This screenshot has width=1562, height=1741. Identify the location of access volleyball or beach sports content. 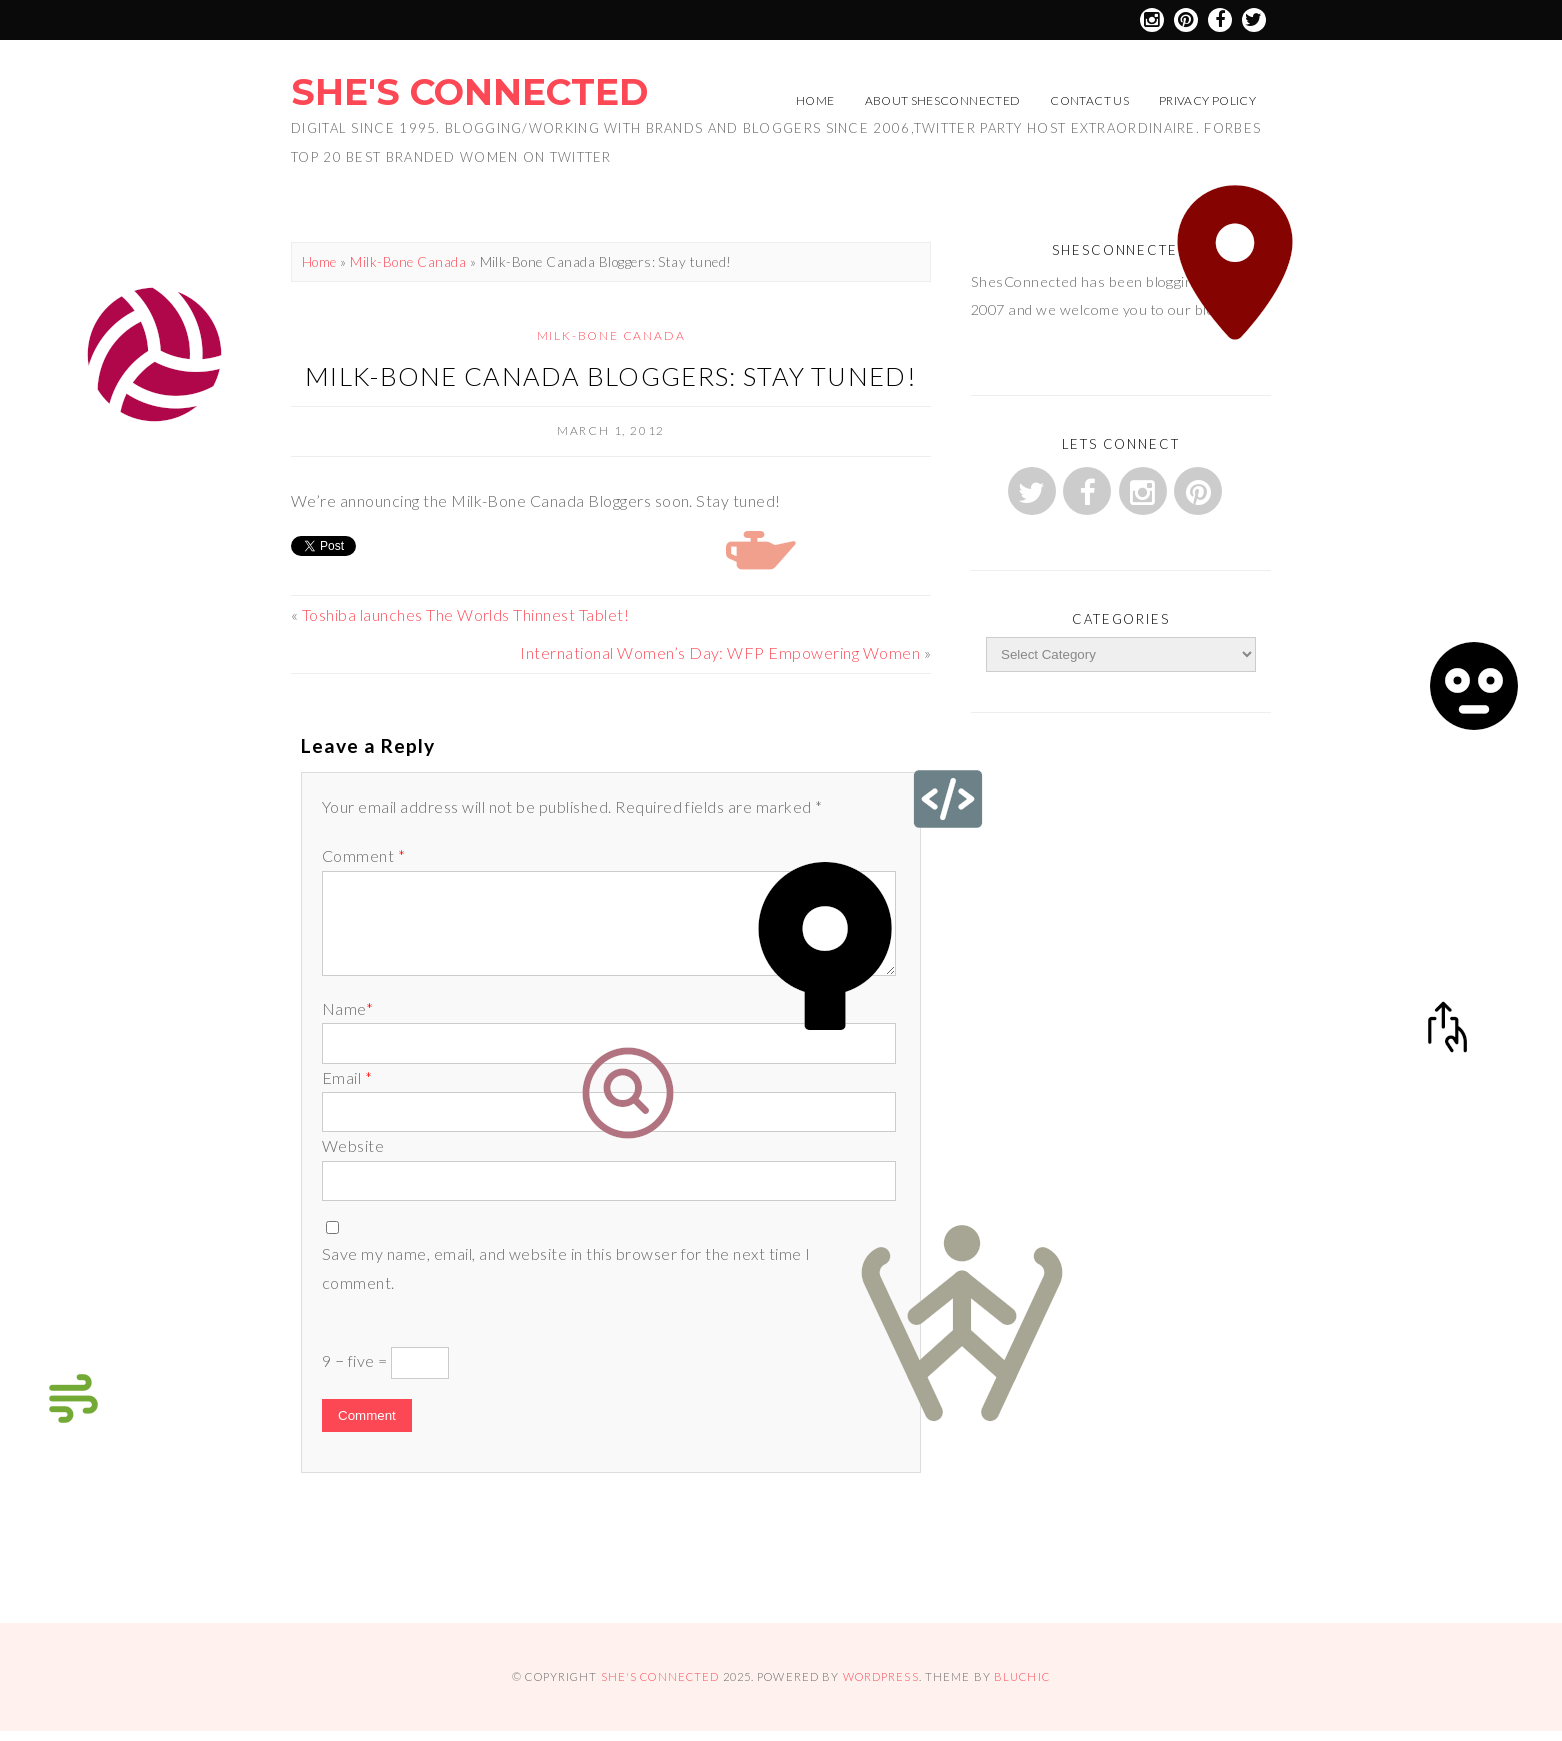
(154, 354).